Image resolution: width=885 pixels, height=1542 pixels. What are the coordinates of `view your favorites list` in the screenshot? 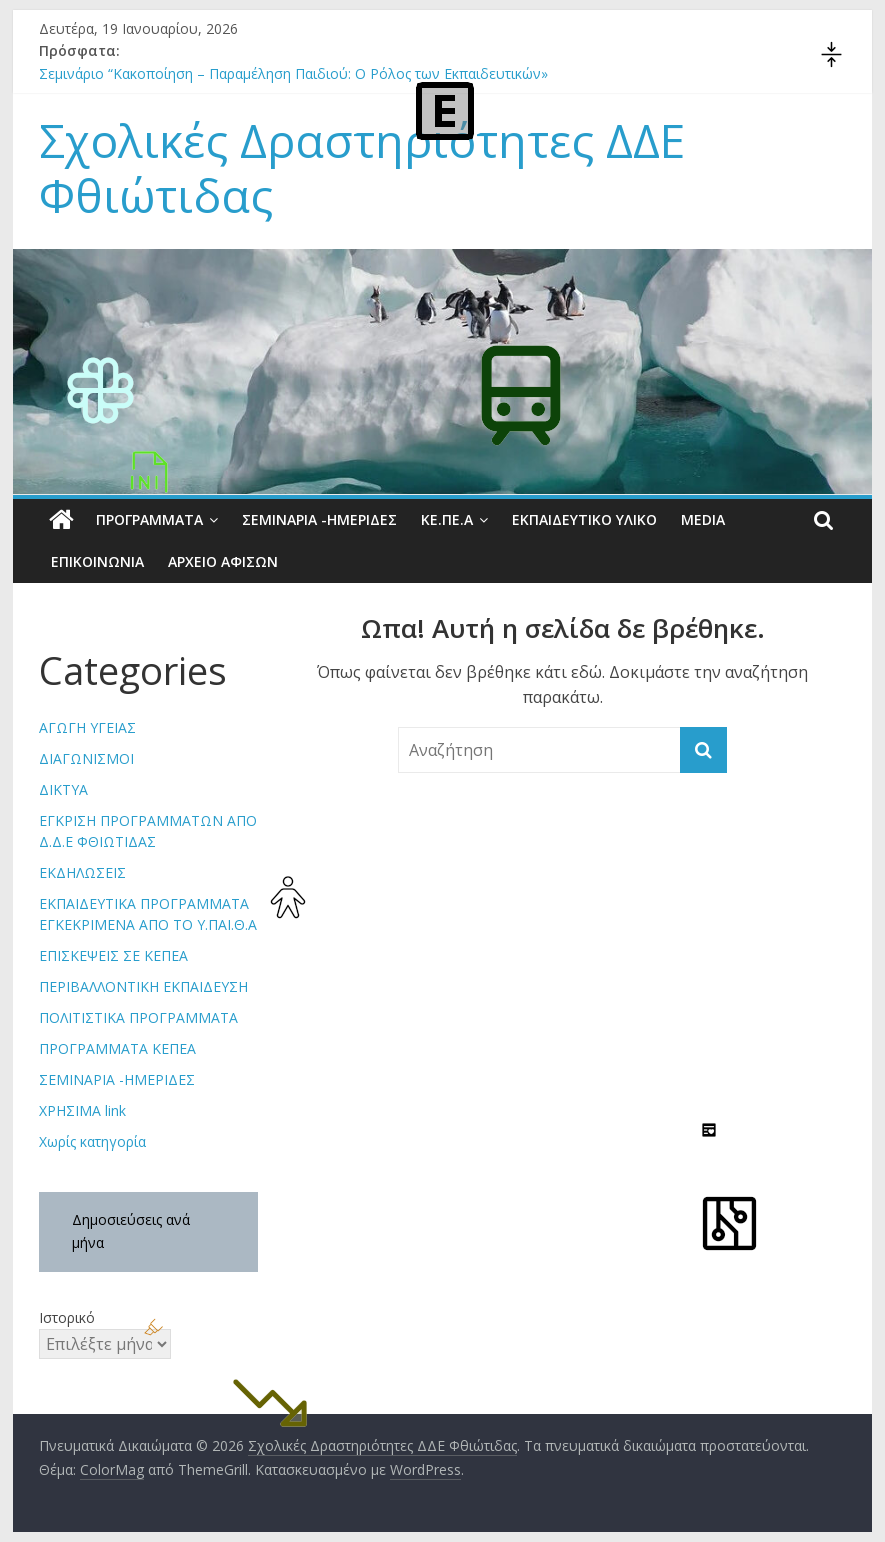 It's located at (709, 1130).